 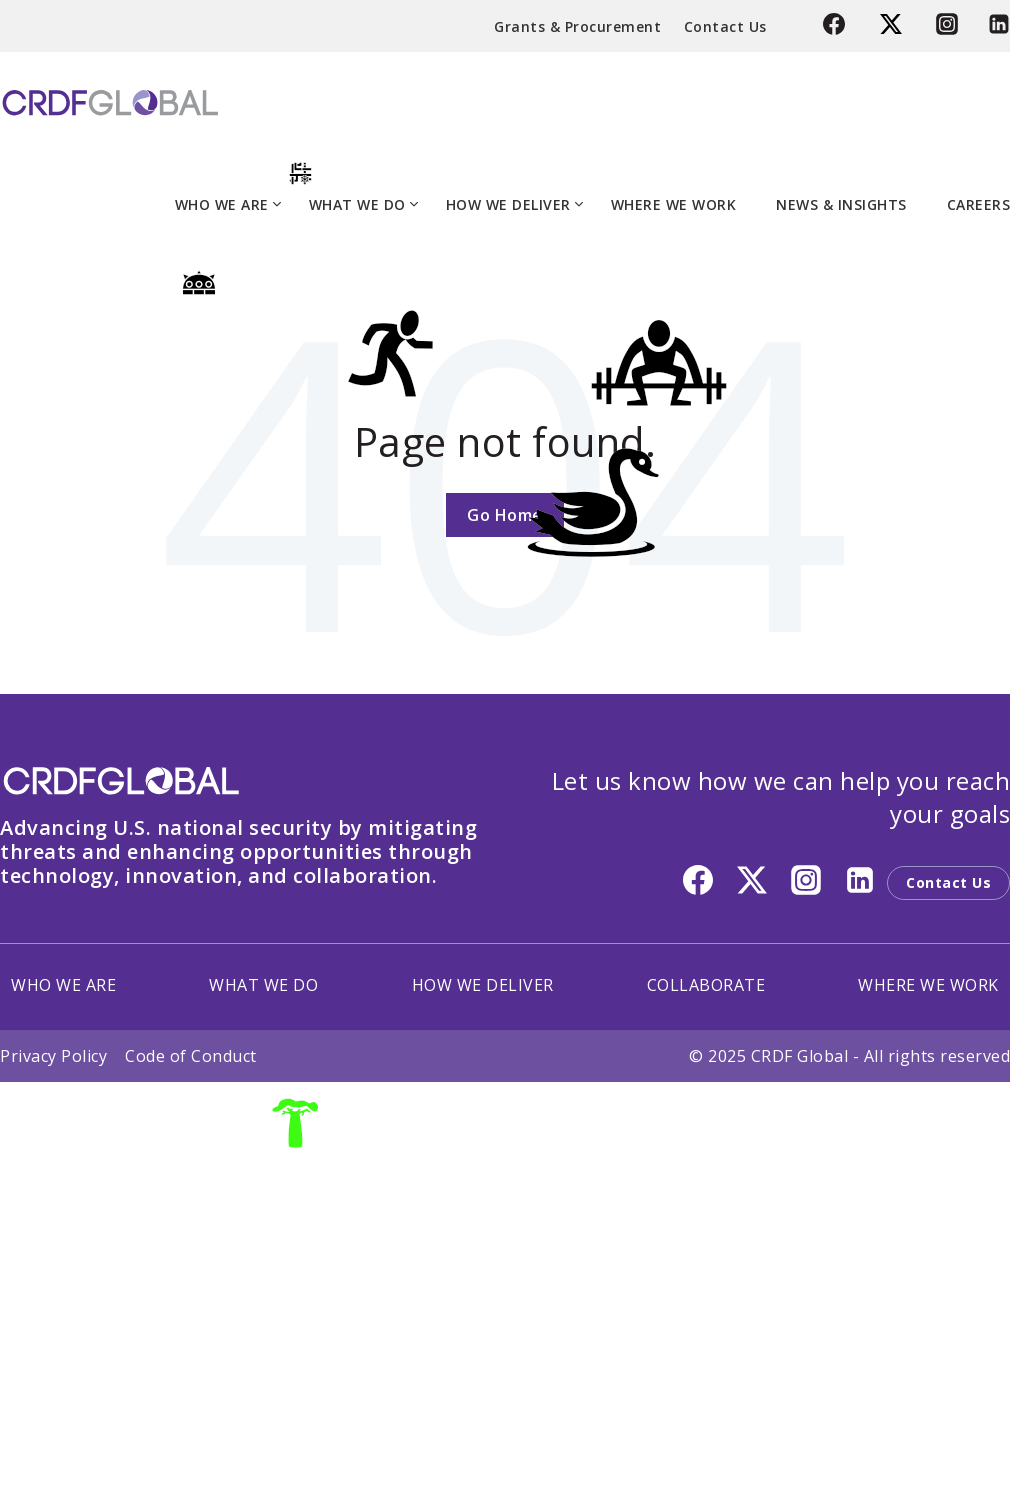 What do you see at coordinates (296, 1122) in the screenshot?
I see `represents african or savanna themed content` at bounding box center [296, 1122].